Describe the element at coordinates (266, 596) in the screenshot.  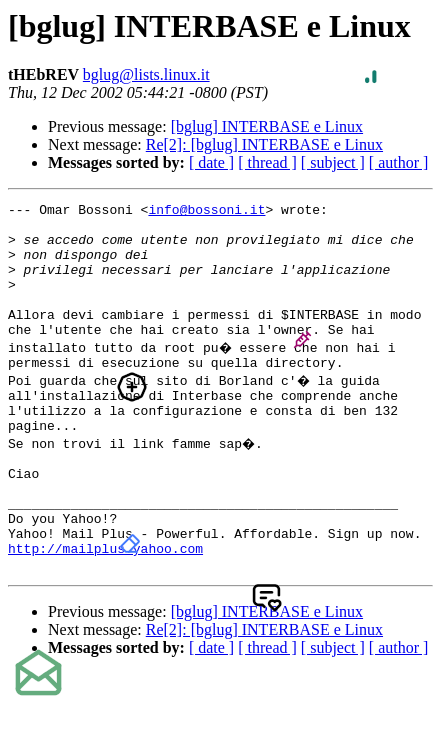
I see `view liked or favorited messages` at that location.